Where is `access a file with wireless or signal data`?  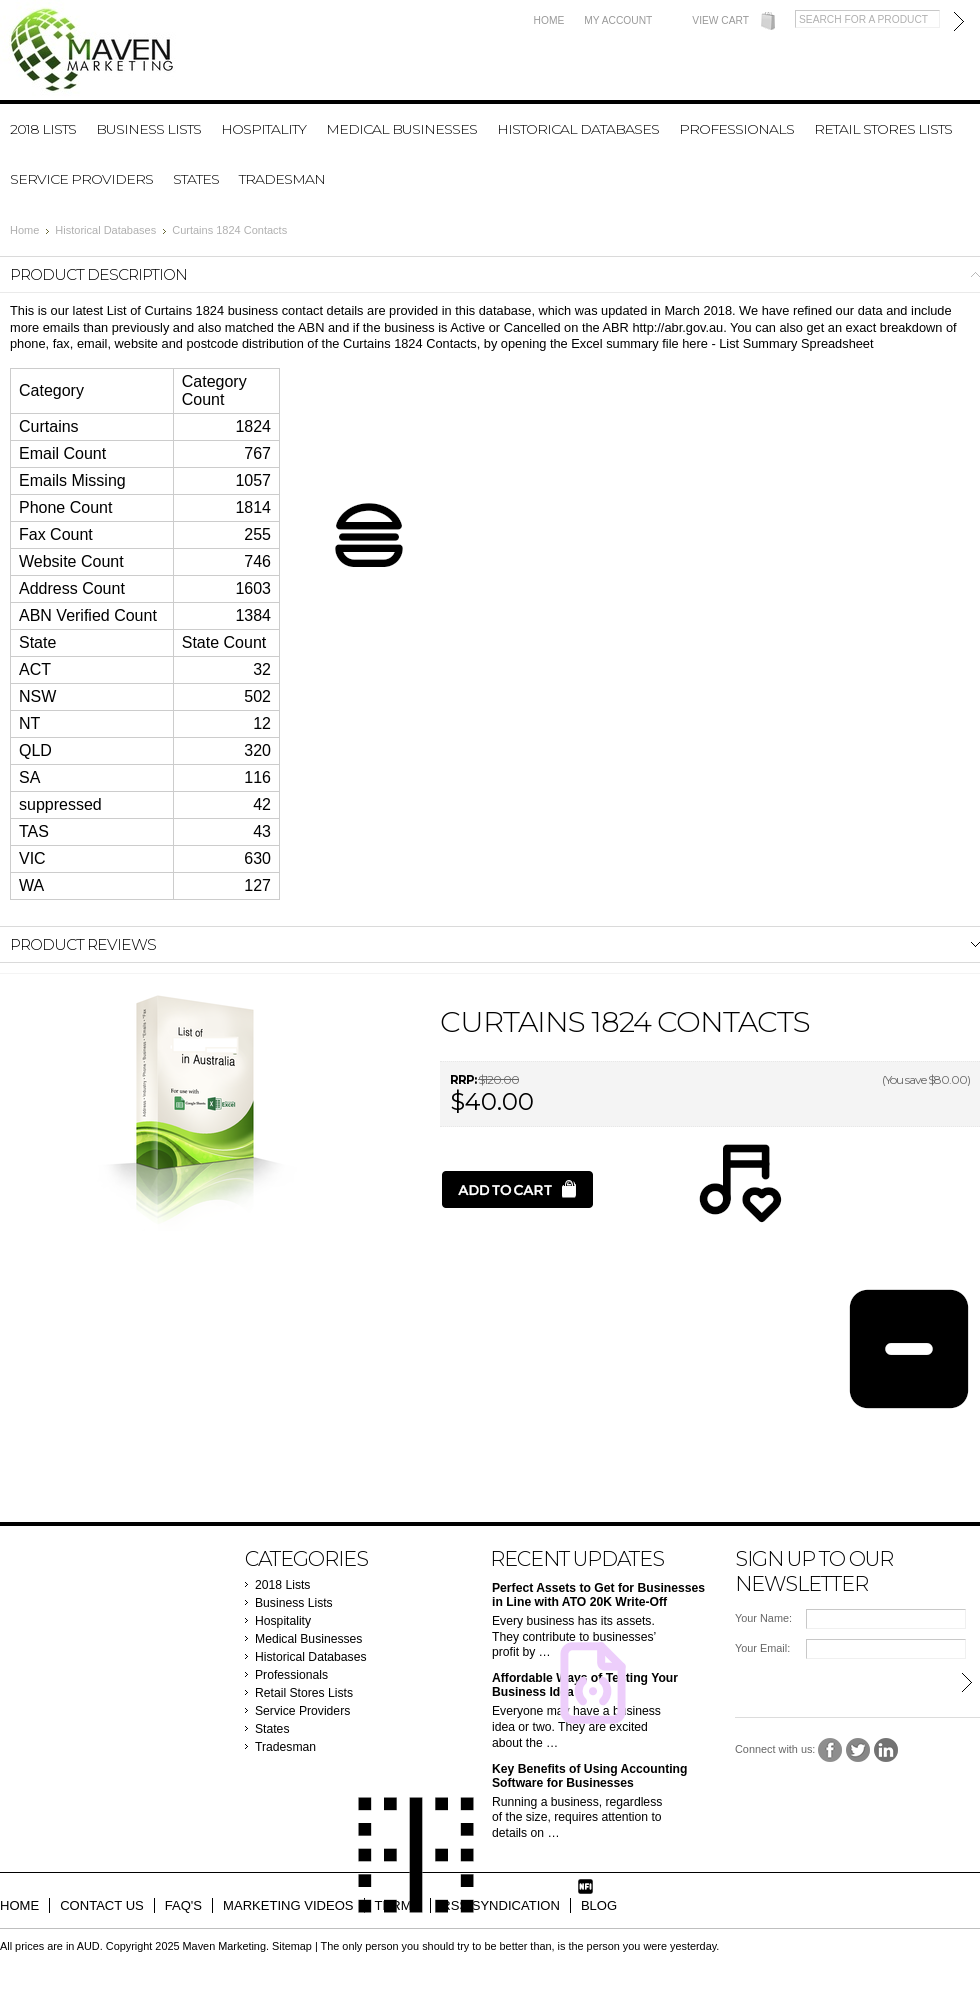 access a file with wireless or signal data is located at coordinates (593, 1683).